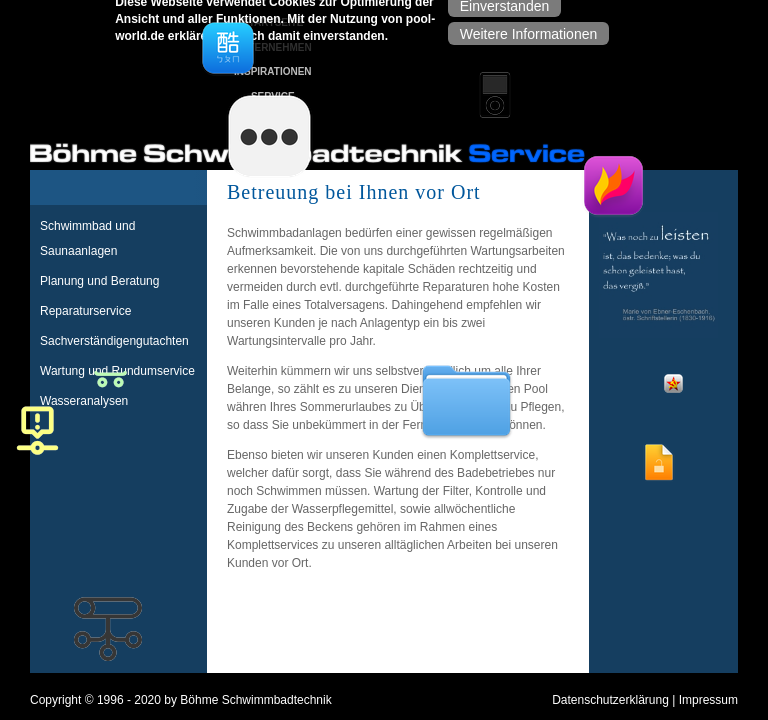 This screenshot has width=768, height=720. Describe the element at coordinates (659, 463) in the screenshot. I see `a skgc file type associated with security or encryption` at that location.